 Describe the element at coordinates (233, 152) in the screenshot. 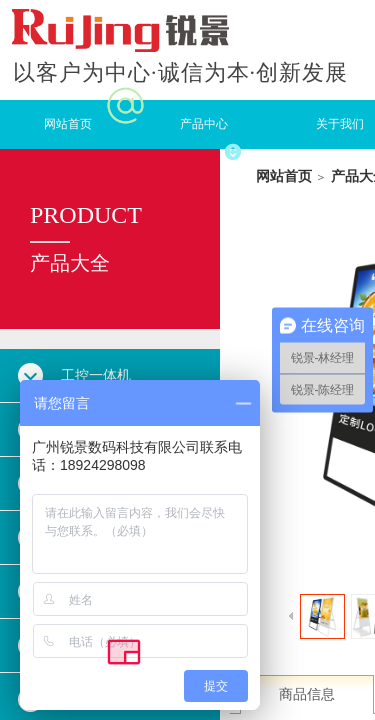

I see `expand or collapse a section` at that location.